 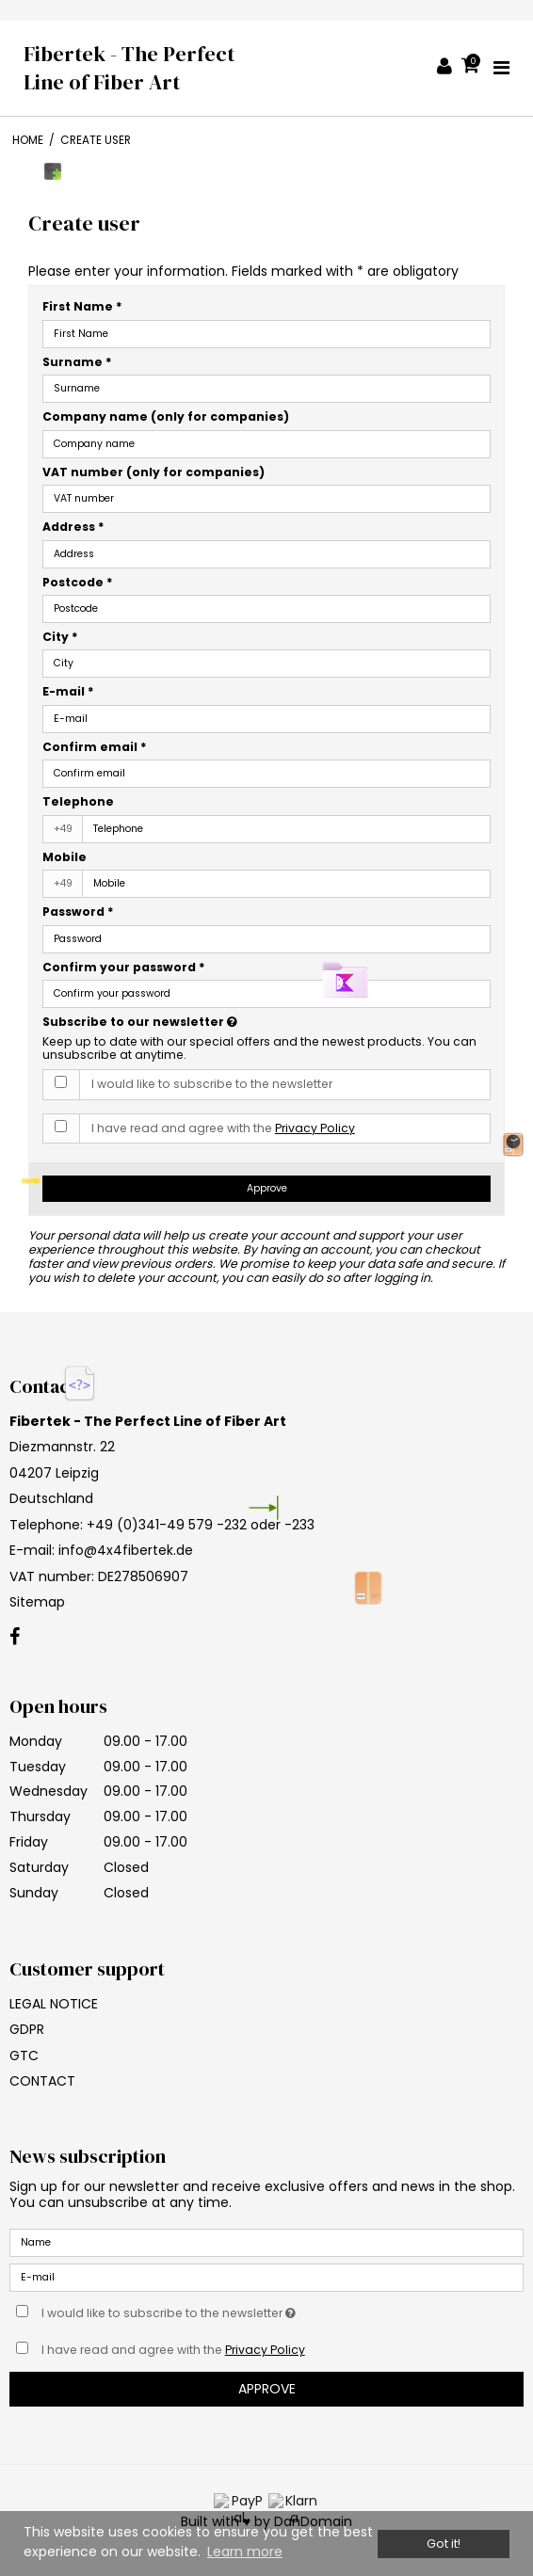 What do you see at coordinates (264, 1508) in the screenshot?
I see `jump to the last item in a list` at bounding box center [264, 1508].